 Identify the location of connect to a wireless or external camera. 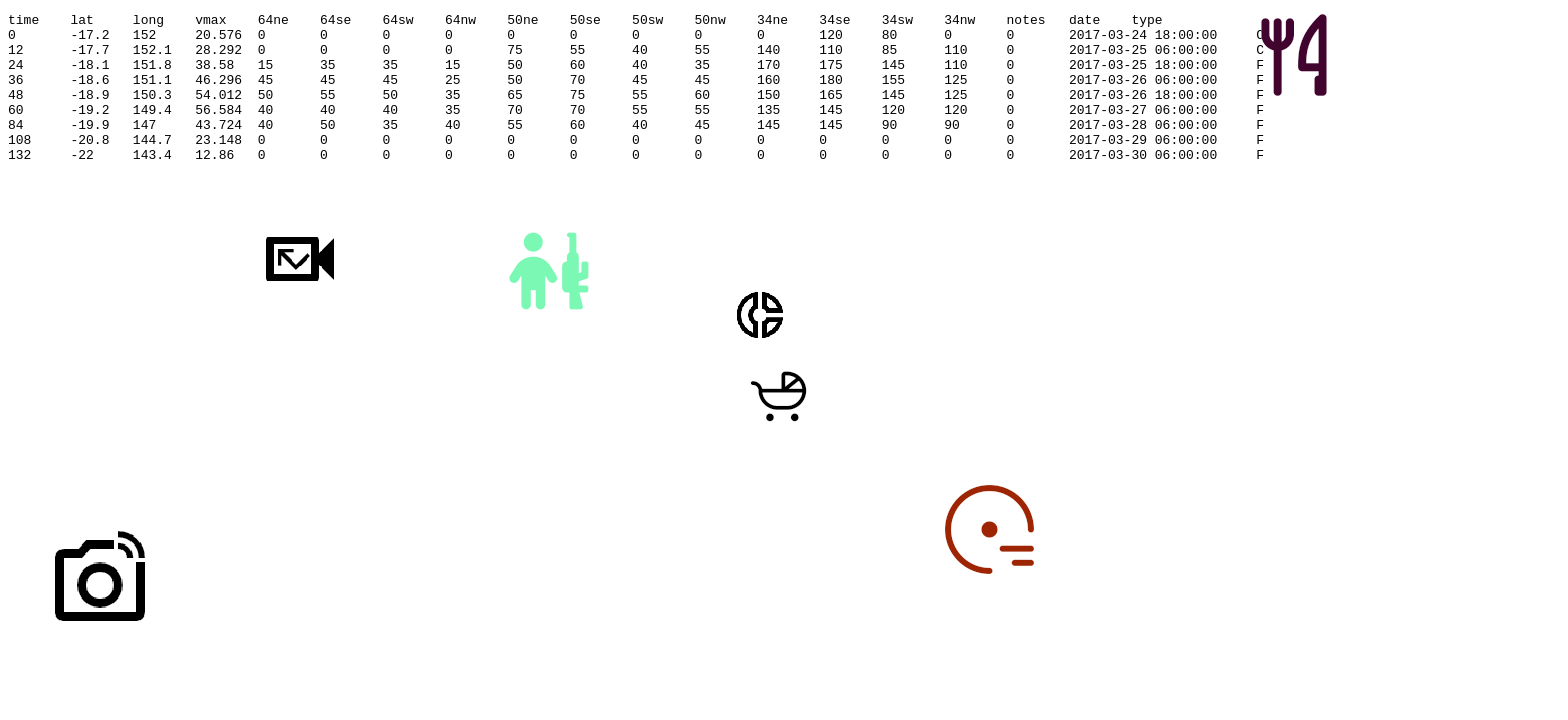
(100, 576).